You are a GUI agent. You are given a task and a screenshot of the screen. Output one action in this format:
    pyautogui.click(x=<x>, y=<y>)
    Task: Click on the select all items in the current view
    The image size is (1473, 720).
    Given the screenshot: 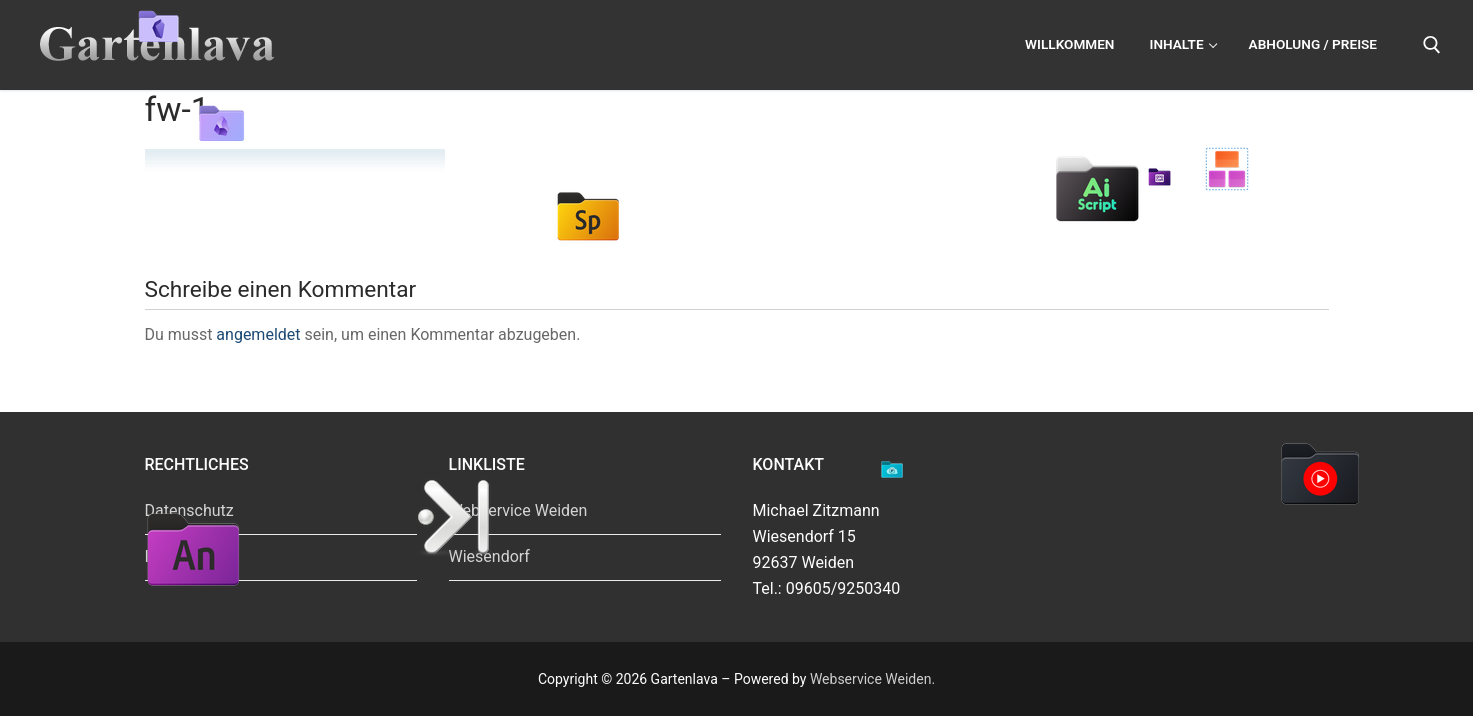 What is the action you would take?
    pyautogui.click(x=1227, y=169)
    